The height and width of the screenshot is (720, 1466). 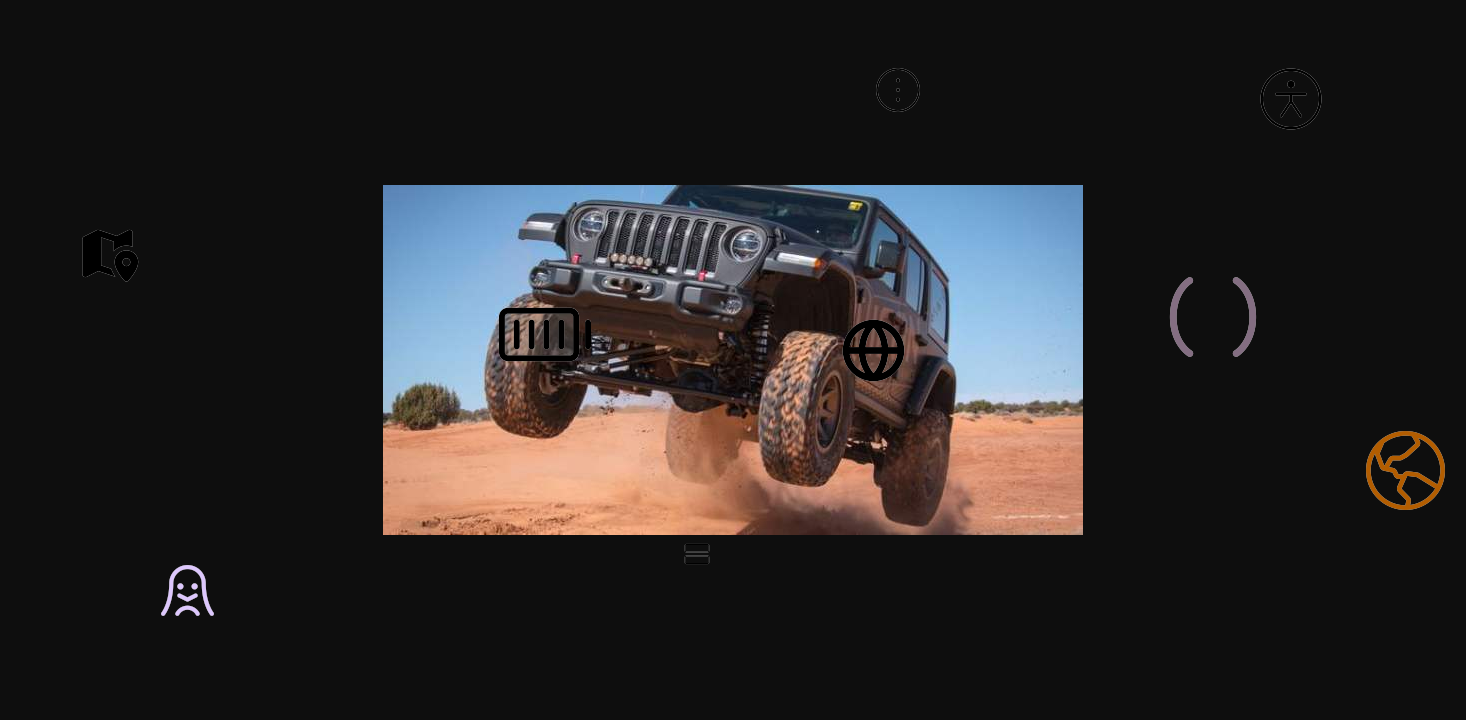 I want to click on indicates linux operating system compatibility, so click(x=187, y=593).